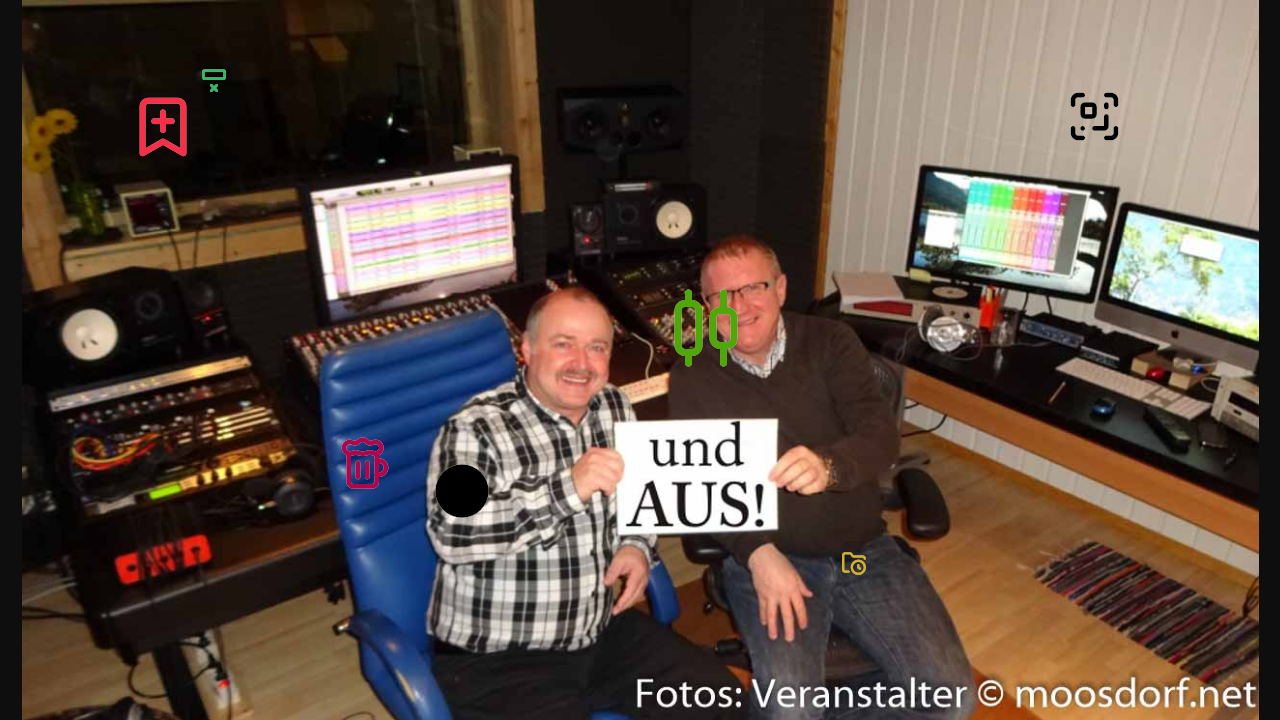  What do you see at coordinates (214, 80) in the screenshot?
I see `remove a row from a table or spreadsheet` at bounding box center [214, 80].